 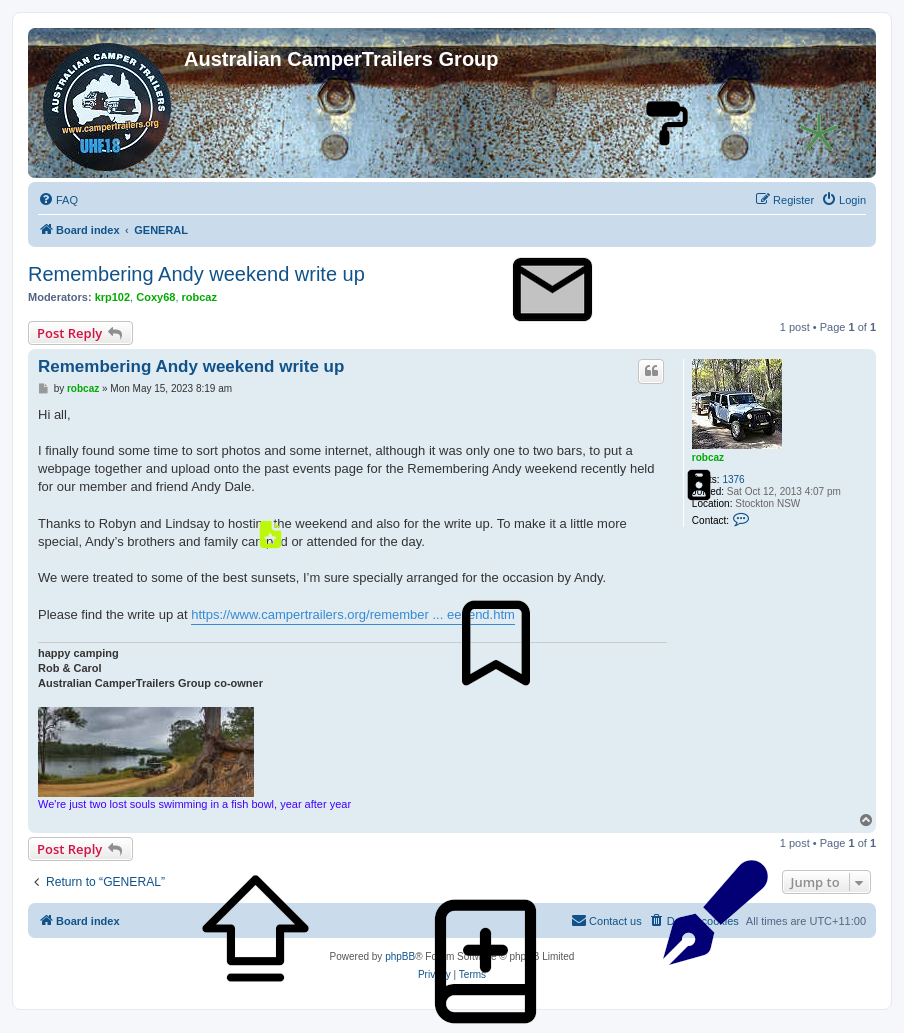 What do you see at coordinates (255, 932) in the screenshot?
I see `upload a file or document` at bounding box center [255, 932].